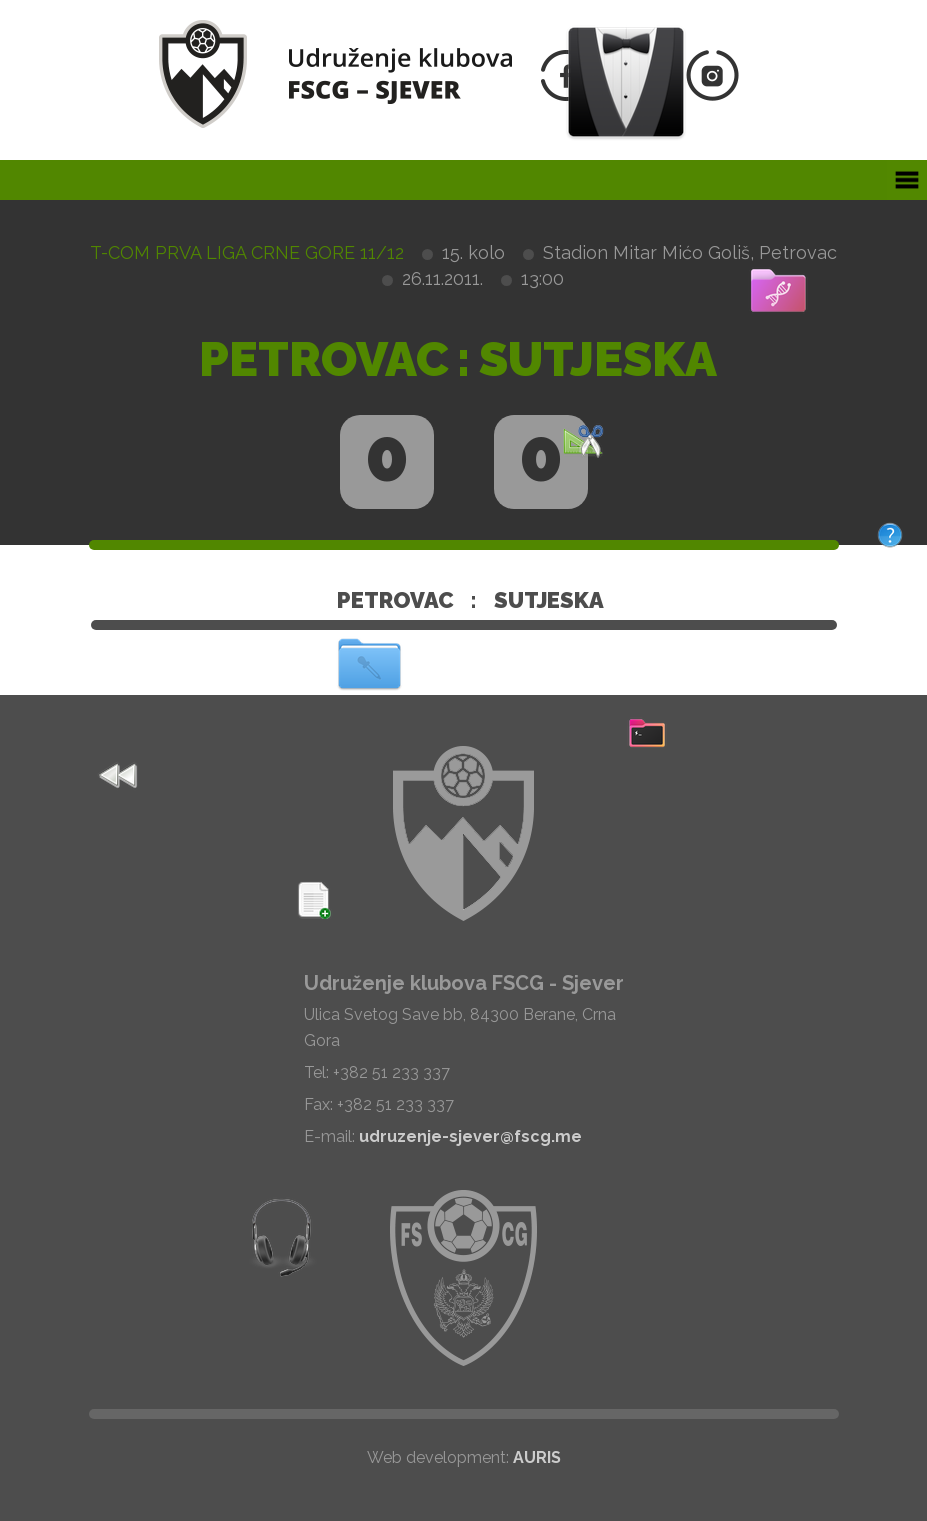 Image resolution: width=927 pixels, height=1521 pixels. Describe the element at coordinates (626, 82) in the screenshot. I see `manage digital certificates and security credentials` at that location.